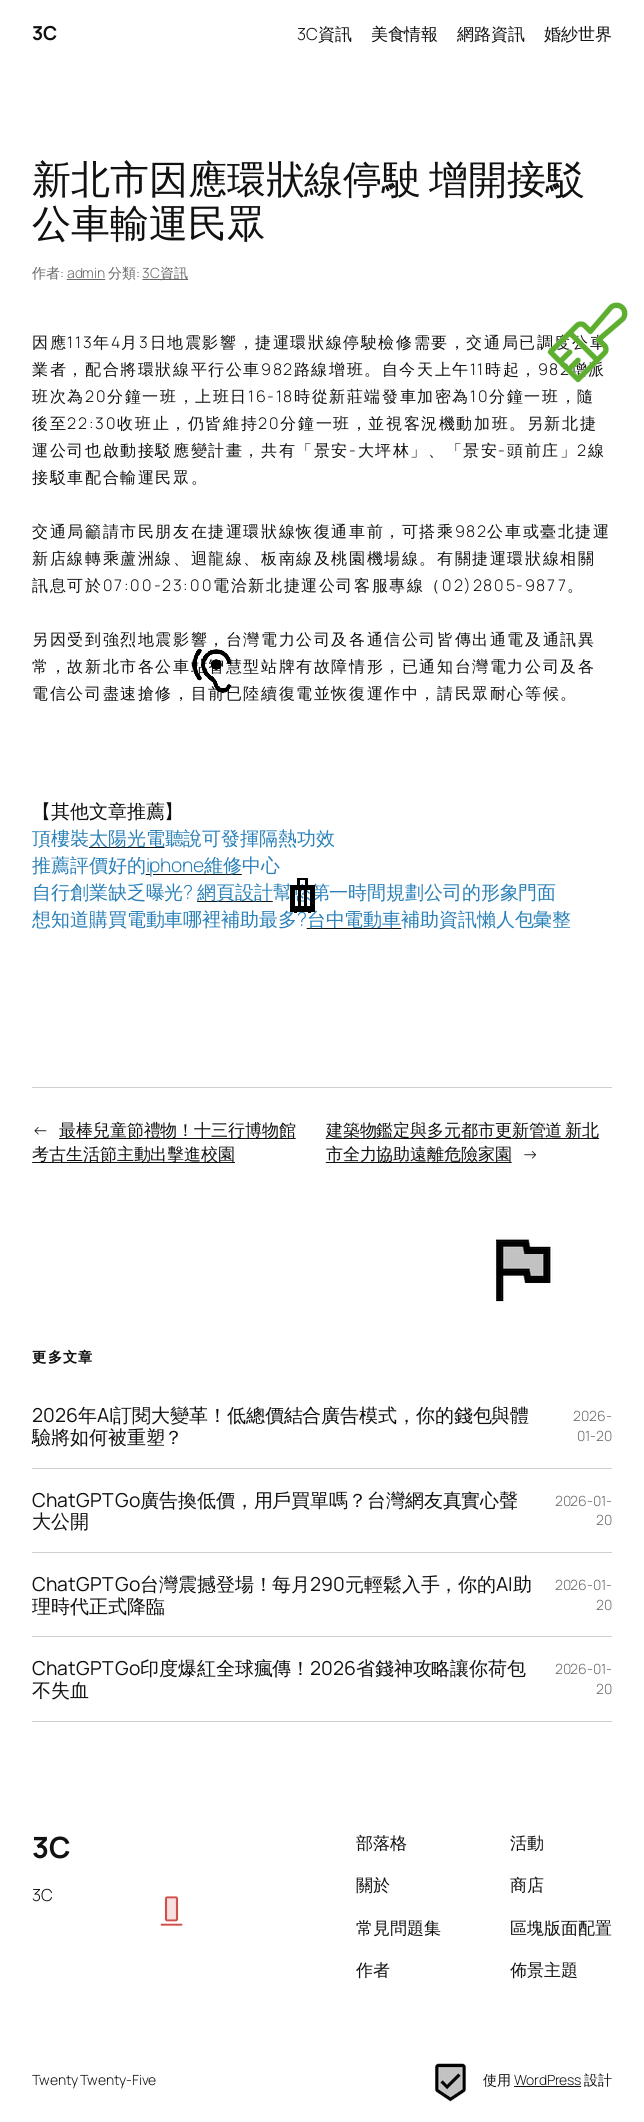  I want to click on indicates a verified or visited location, so click(450, 2082).